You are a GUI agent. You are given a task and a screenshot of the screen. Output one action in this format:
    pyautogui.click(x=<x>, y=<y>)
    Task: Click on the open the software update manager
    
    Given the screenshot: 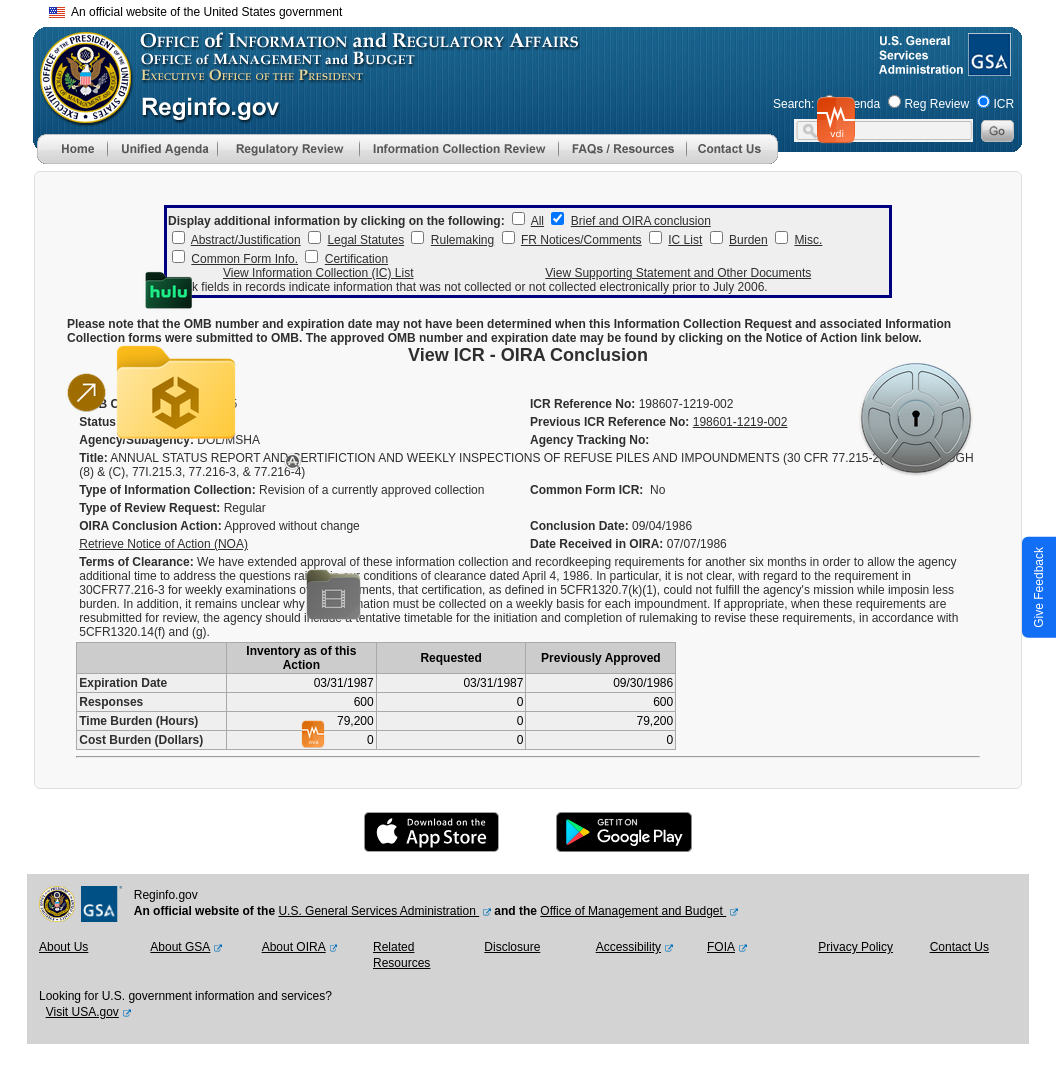 What is the action you would take?
    pyautogui.click(x=292, y=461)
    